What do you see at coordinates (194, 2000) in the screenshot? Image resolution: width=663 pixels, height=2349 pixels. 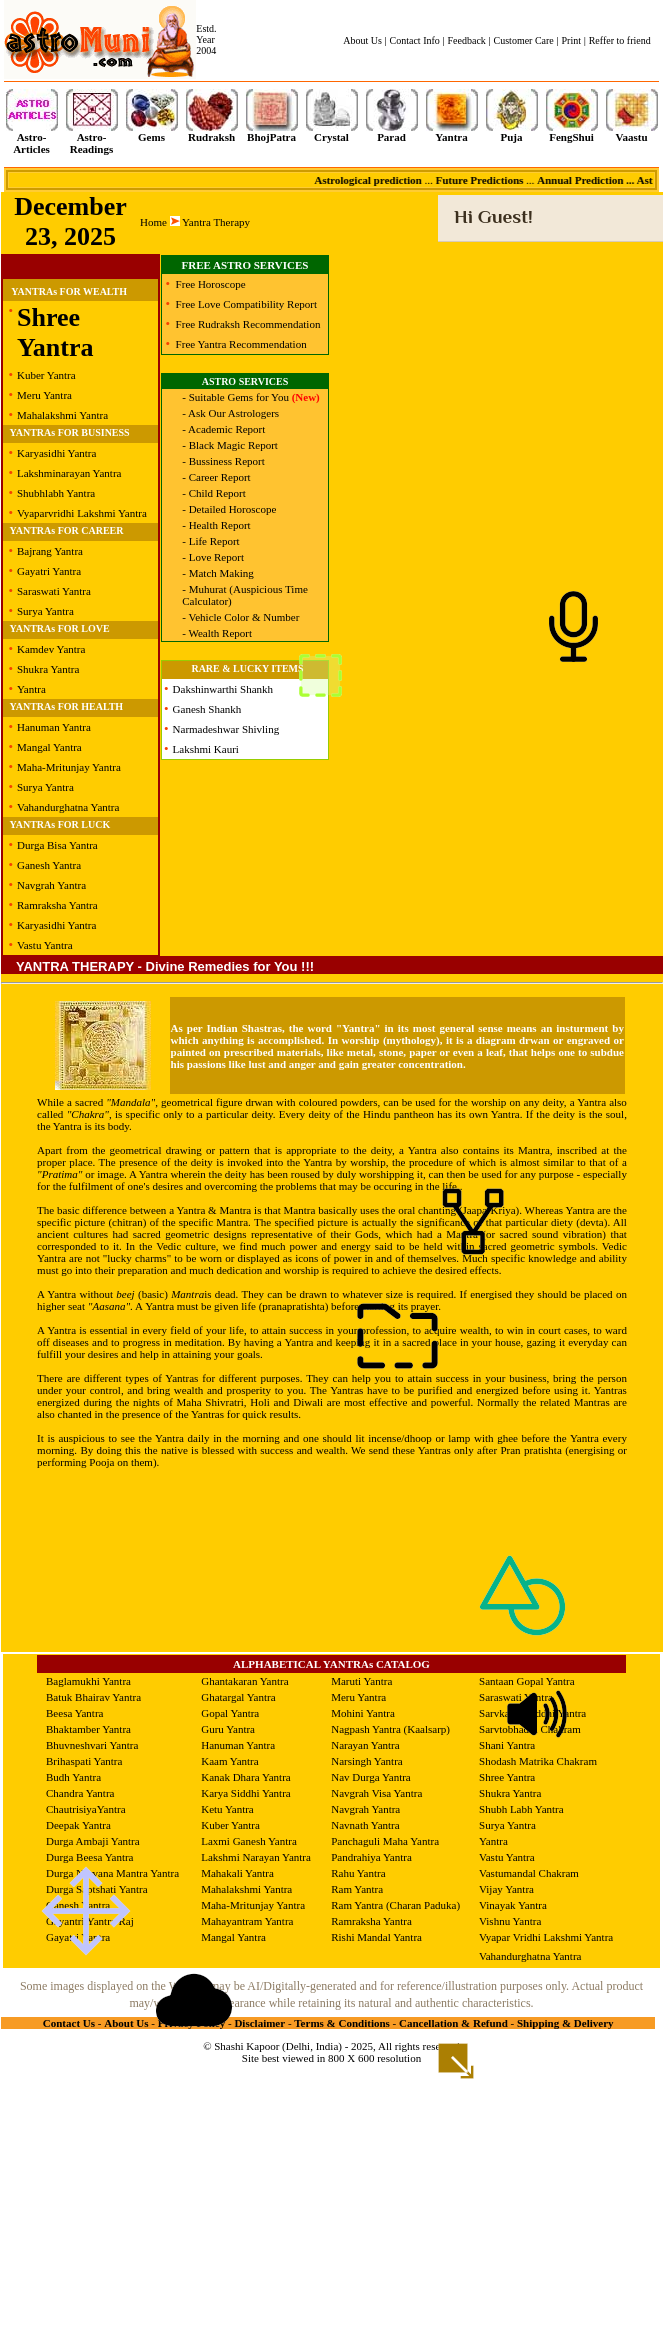 I see `indicates cloudy weather conditions` at bounding box center [194, 2000].